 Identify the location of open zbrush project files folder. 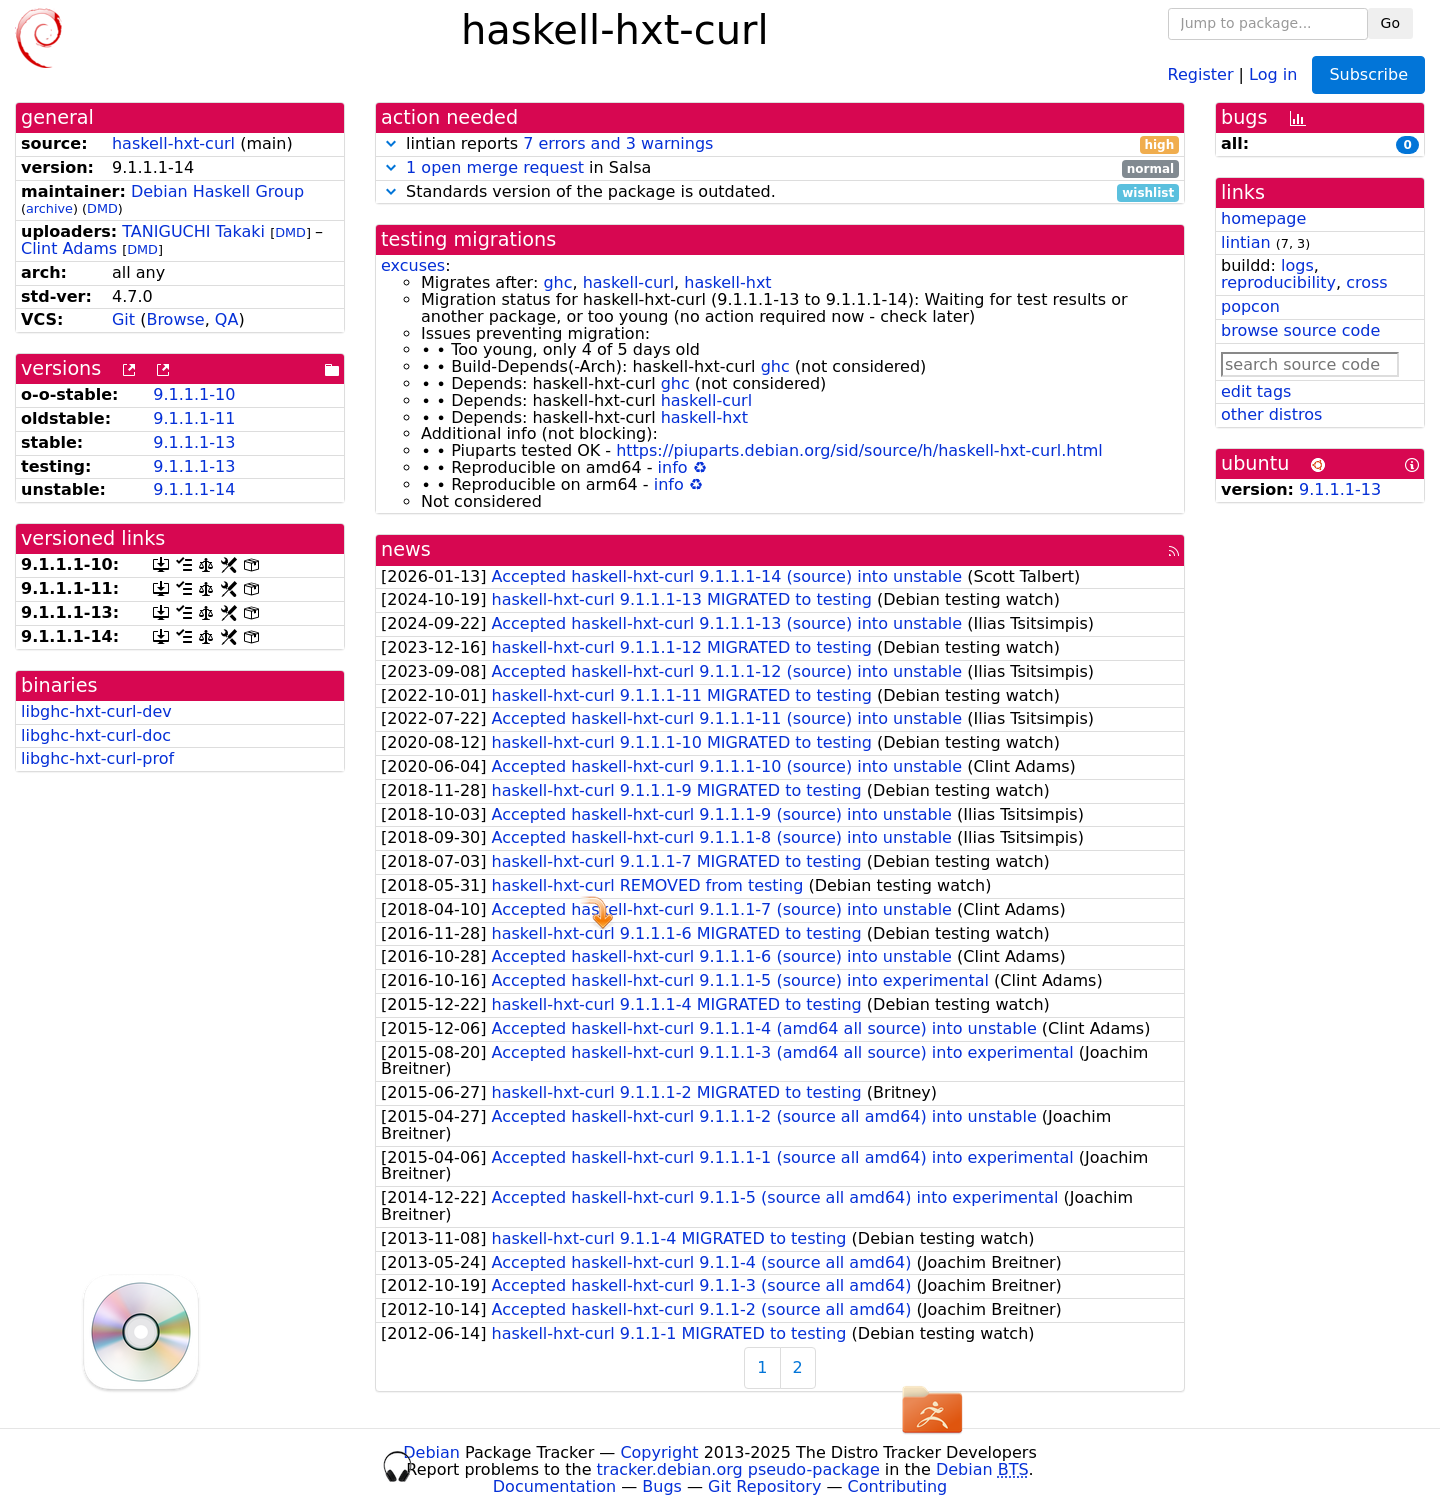
(932, 1411).